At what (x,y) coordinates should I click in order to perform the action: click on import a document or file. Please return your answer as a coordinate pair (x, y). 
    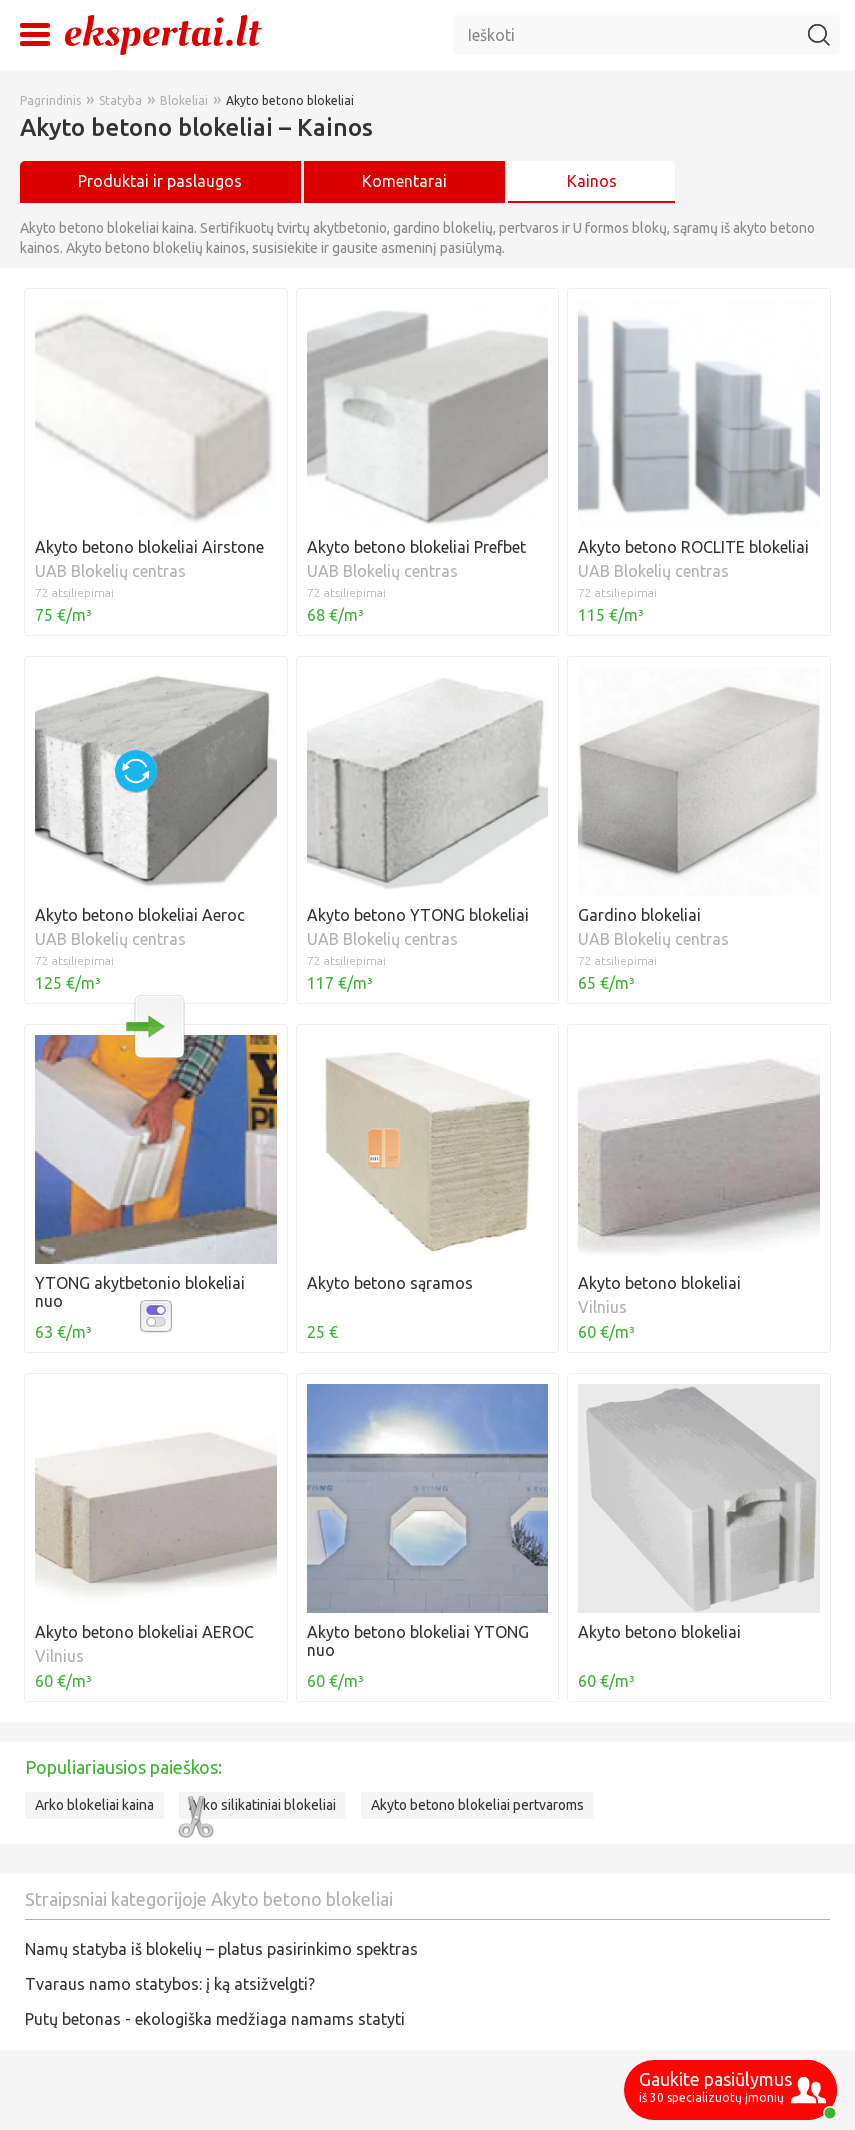
    Looking at the image, I should click on (159, 1026).